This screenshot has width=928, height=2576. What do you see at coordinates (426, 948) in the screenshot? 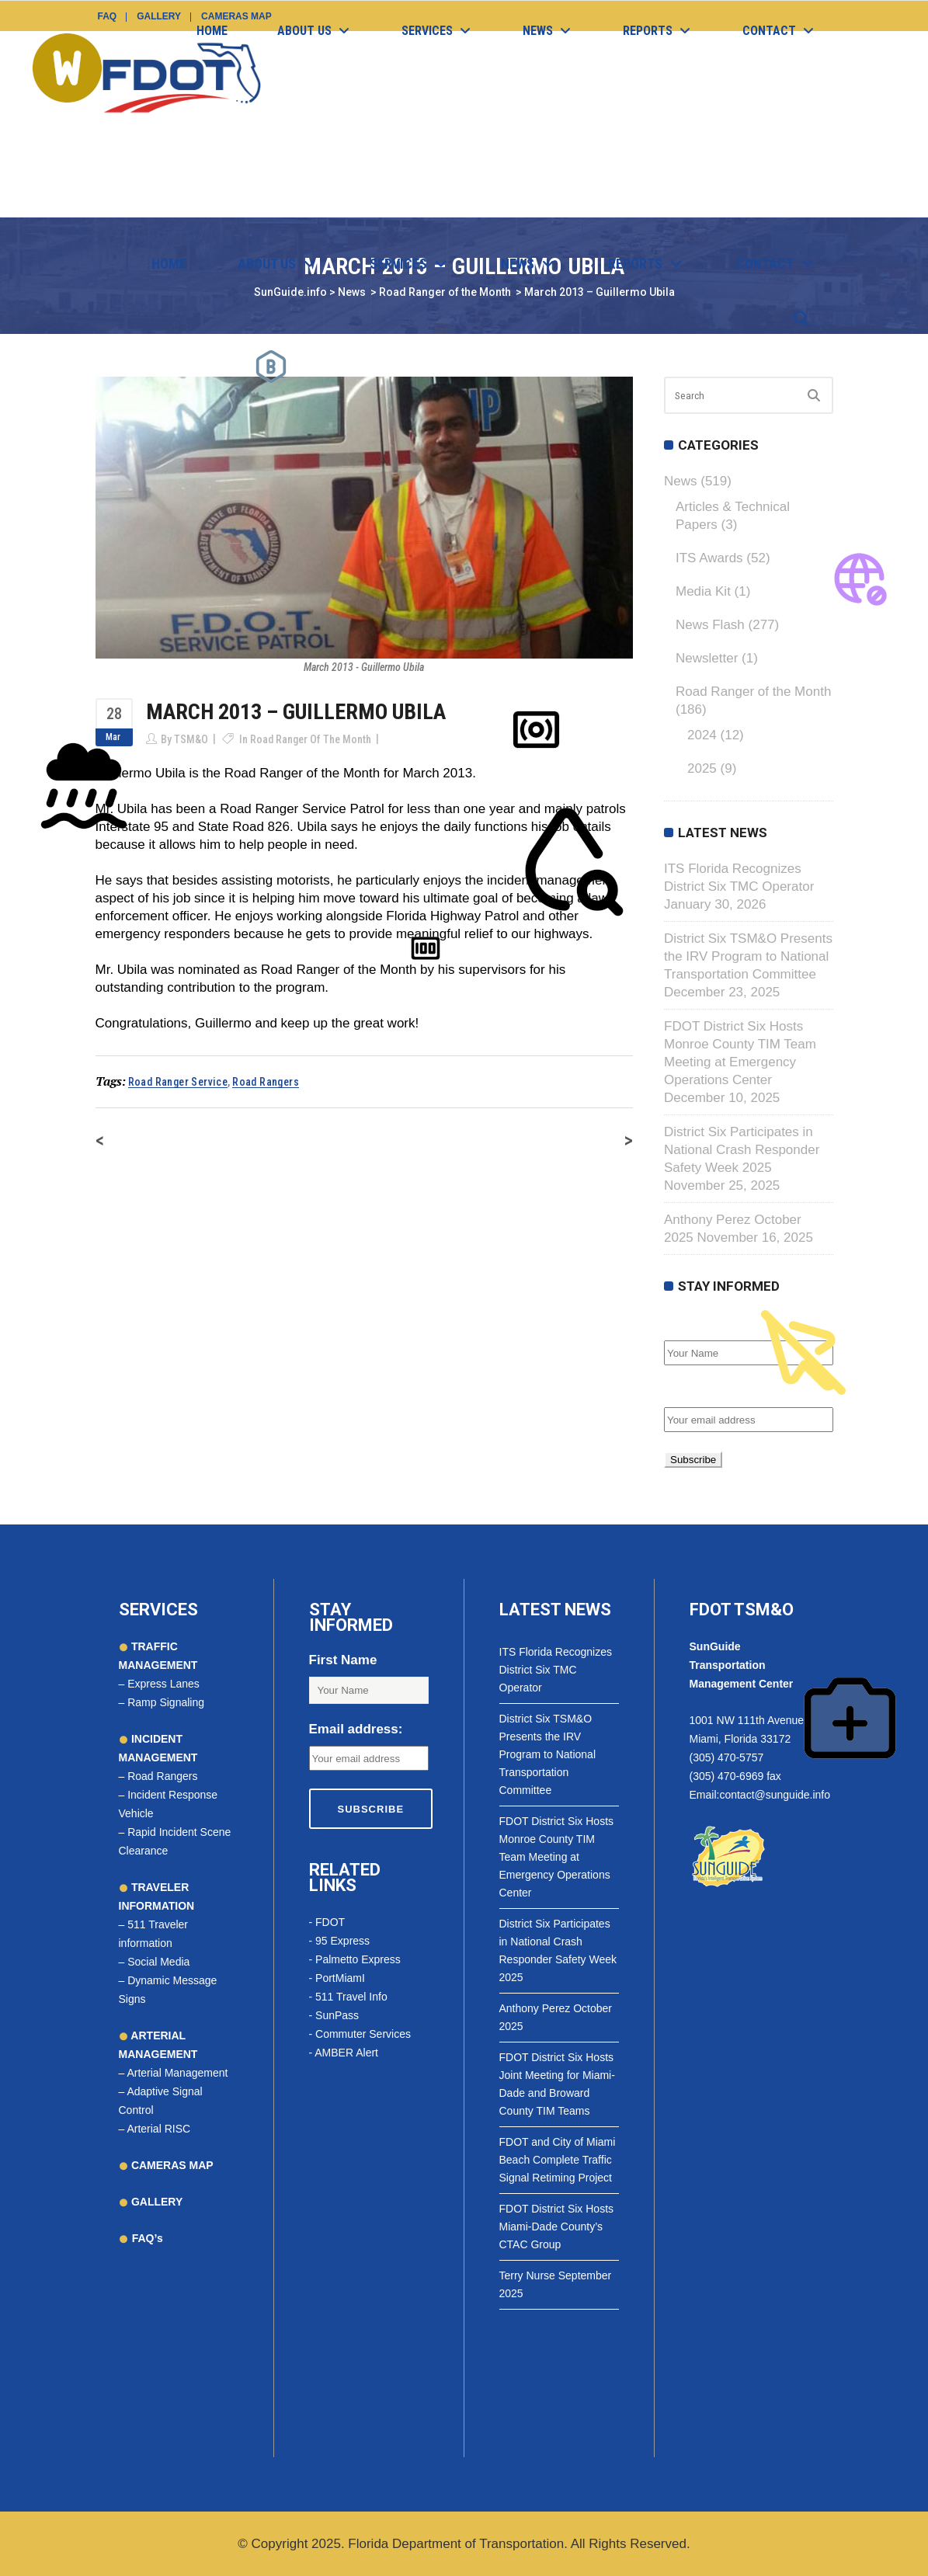
I see `view currency or payment options` at bounding box center [426, 948].